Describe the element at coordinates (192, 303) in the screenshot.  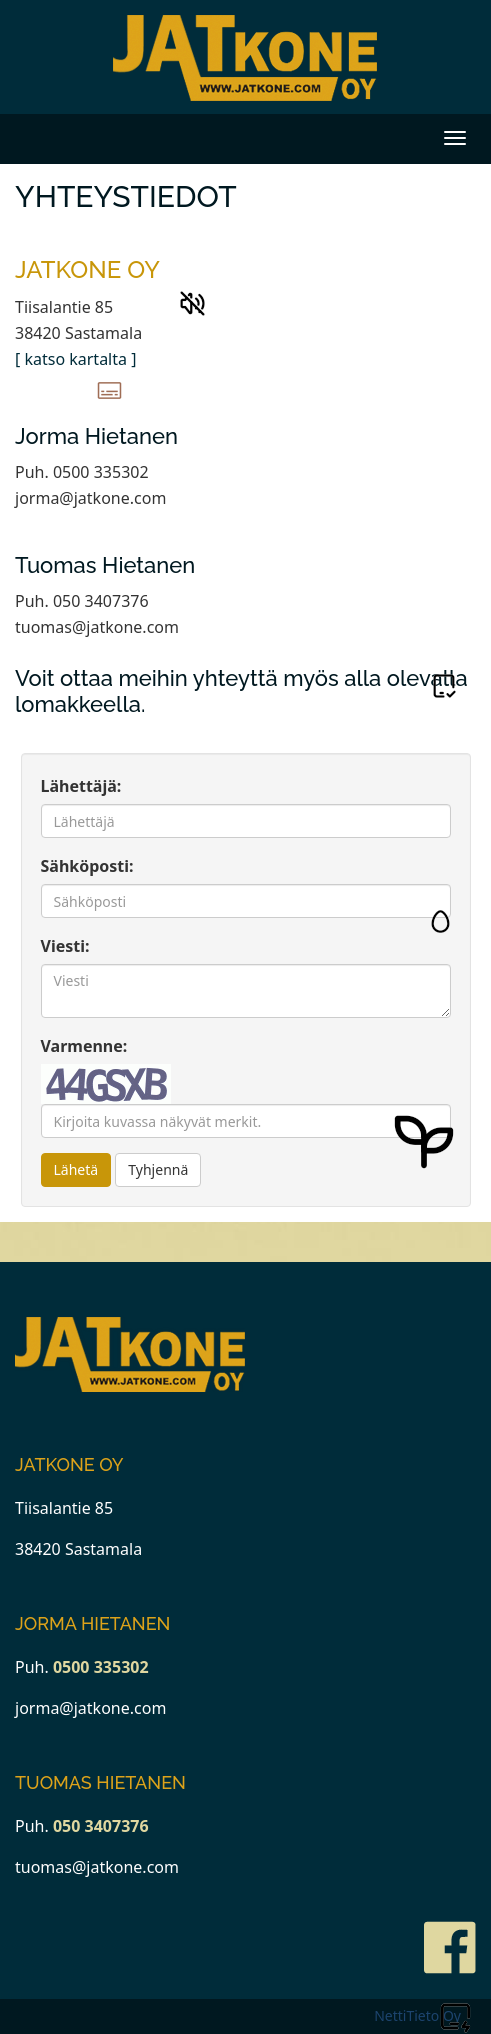
I see `mute audio` at that location.